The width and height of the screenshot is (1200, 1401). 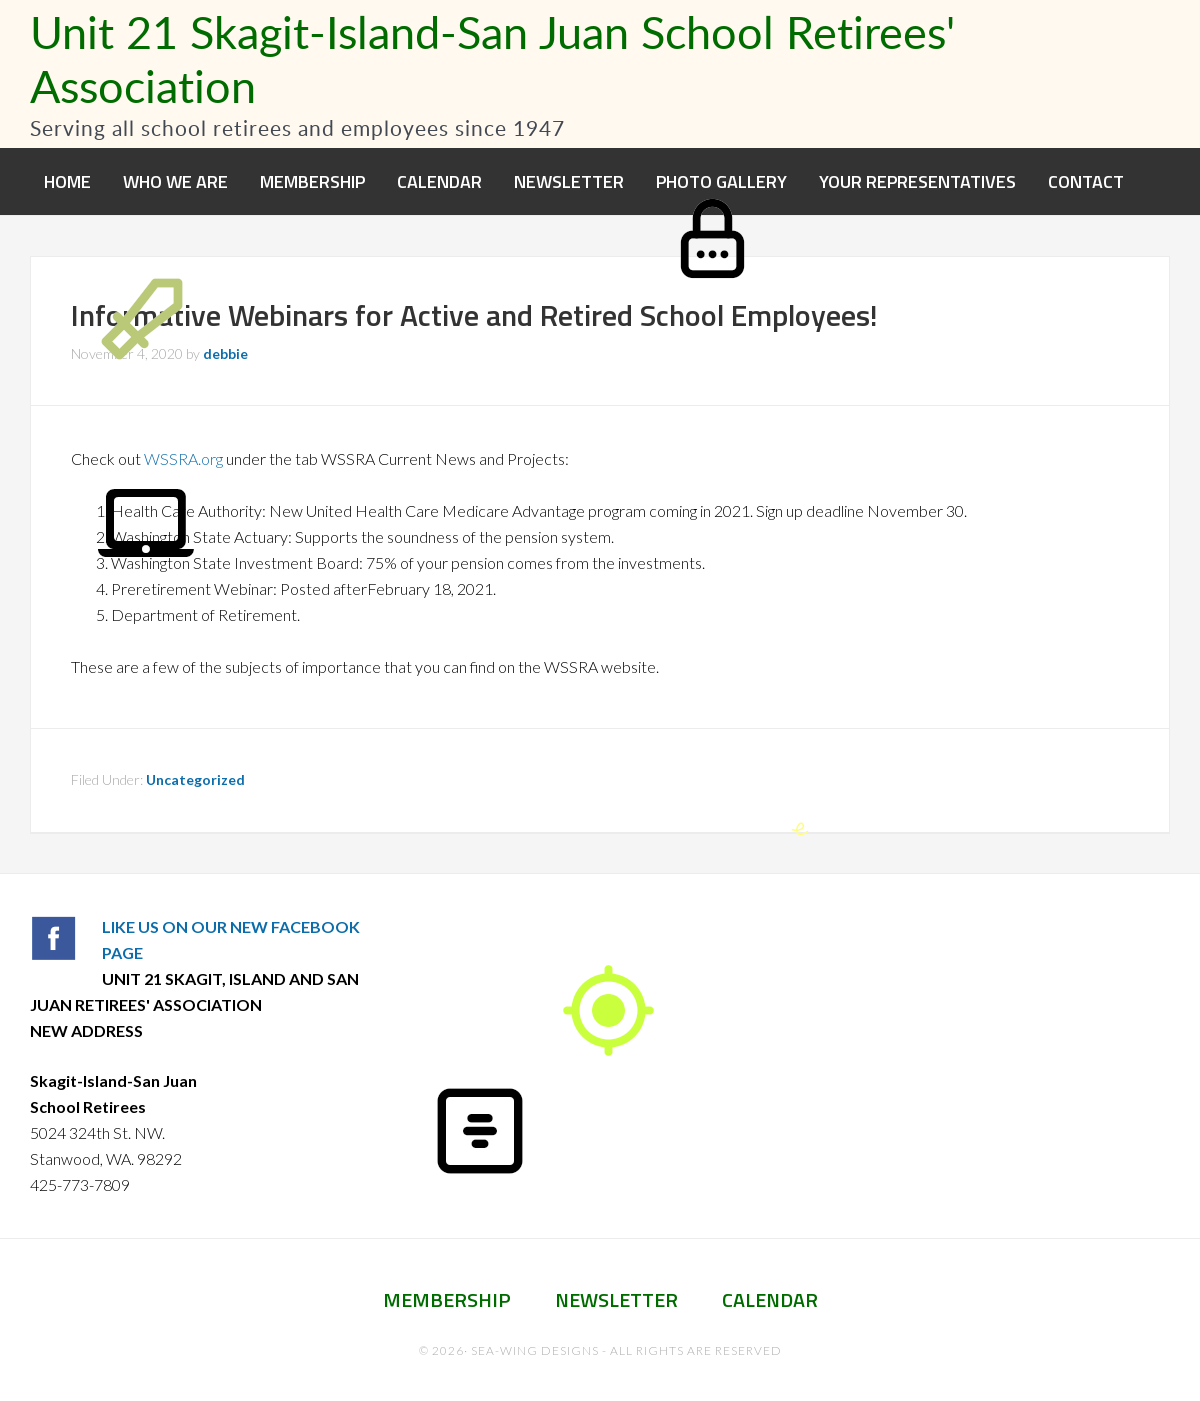 What do you see at coordinates (146, 525) in the screenshot?
I see `access desktop or laptop view` at bounding box center [146, 525].